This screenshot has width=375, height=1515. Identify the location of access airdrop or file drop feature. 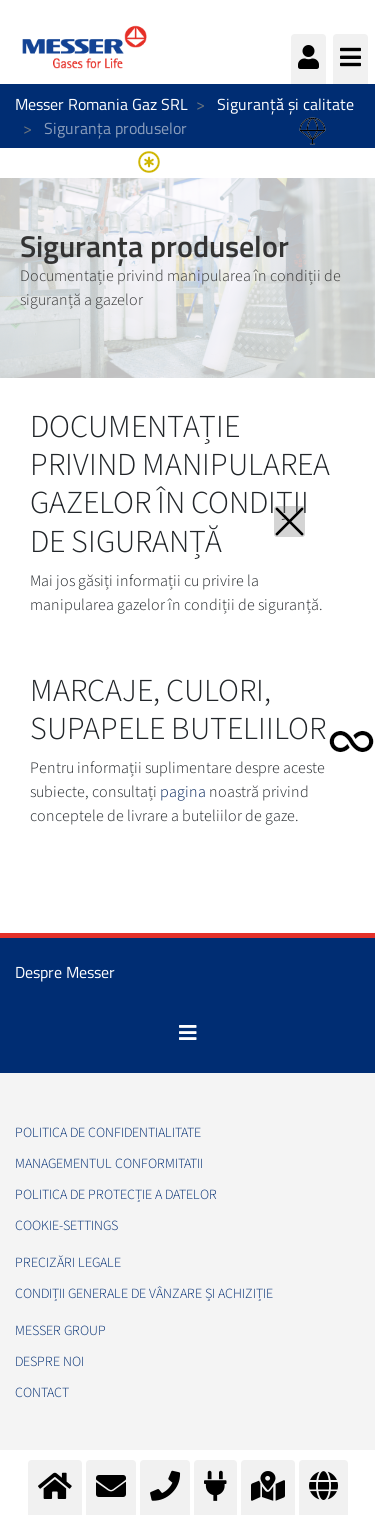
(312, 131).